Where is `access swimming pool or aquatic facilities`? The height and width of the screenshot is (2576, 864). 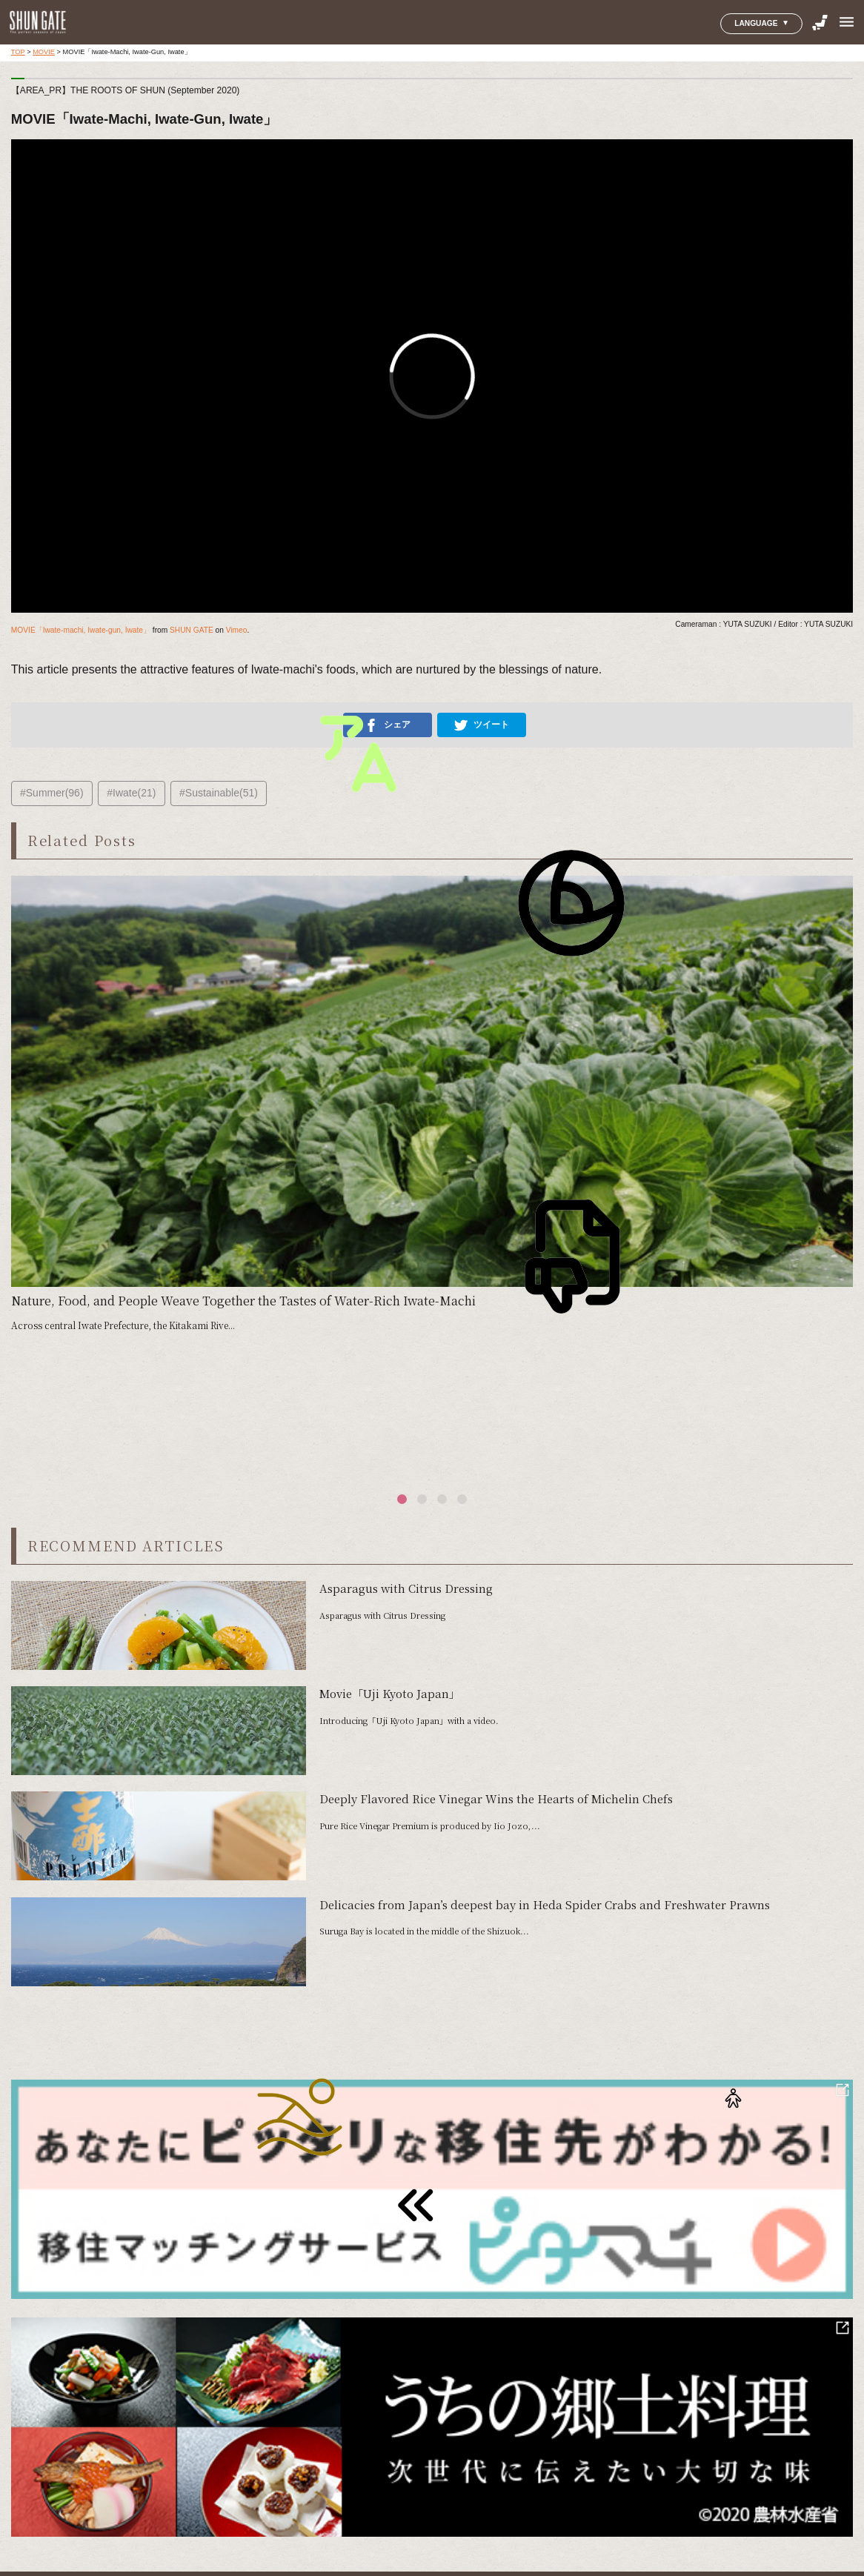
access swimming pool or aquatic facilities is located at coordinates (299, 2117).